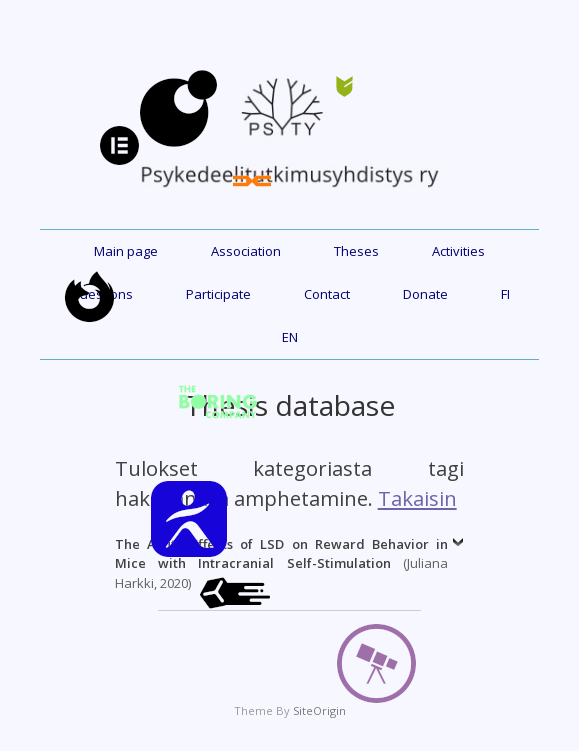 Image resolution: width=579 pixels, height=751 pixels. Describe the element at coordinates (119, 145) in the screenshot. I see `open Elementor website builder` at that location.